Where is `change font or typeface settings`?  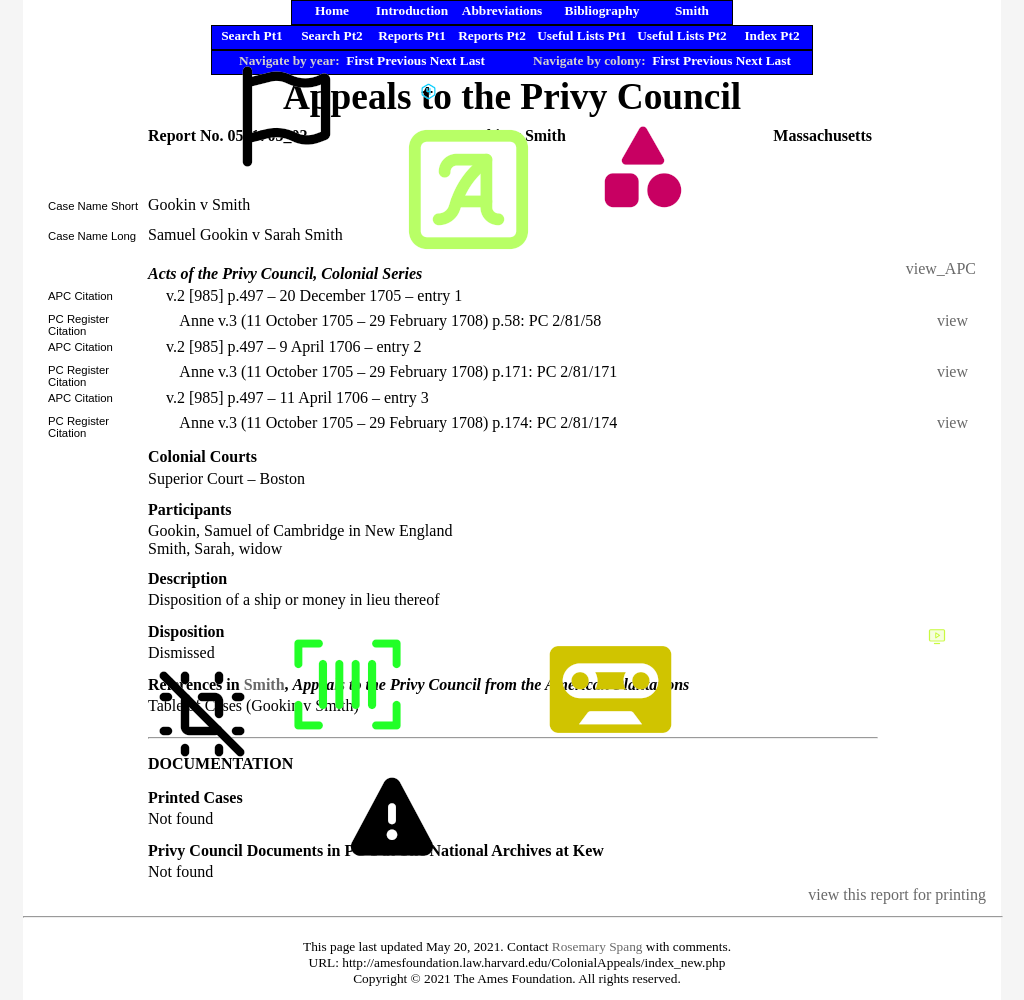 change font or typeface settings is located at coordinates (468, 189).